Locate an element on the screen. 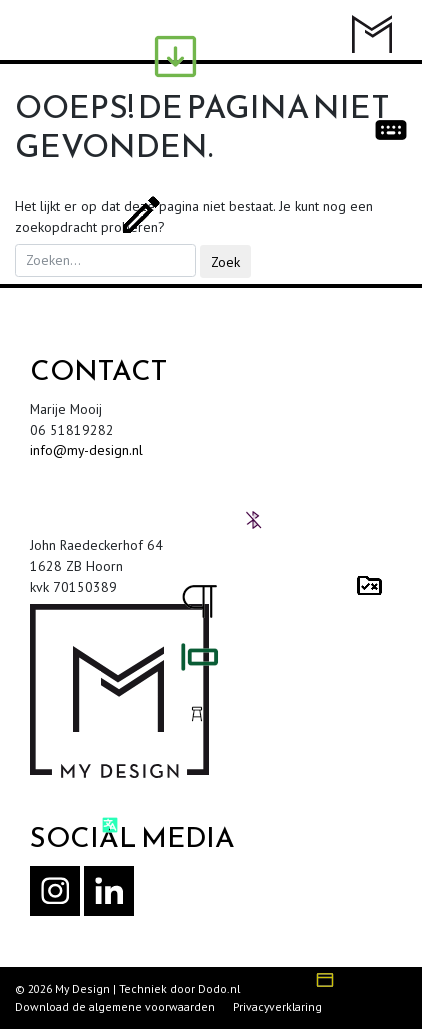 The image size is (422, 1029). download file or content is located at coordinates (175, 56).